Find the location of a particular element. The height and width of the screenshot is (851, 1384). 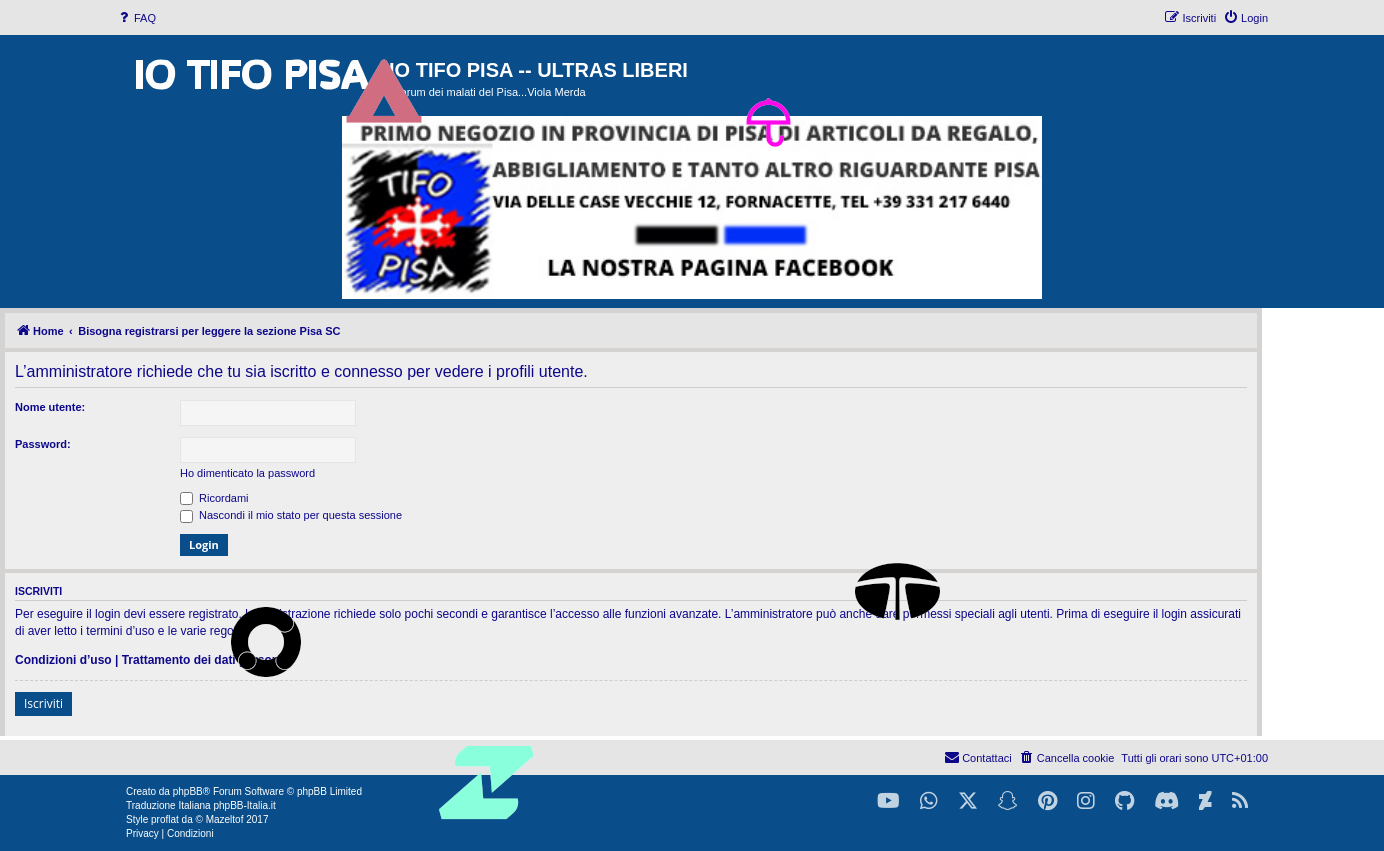

tata group company logo is located at coordinates (897, 591).